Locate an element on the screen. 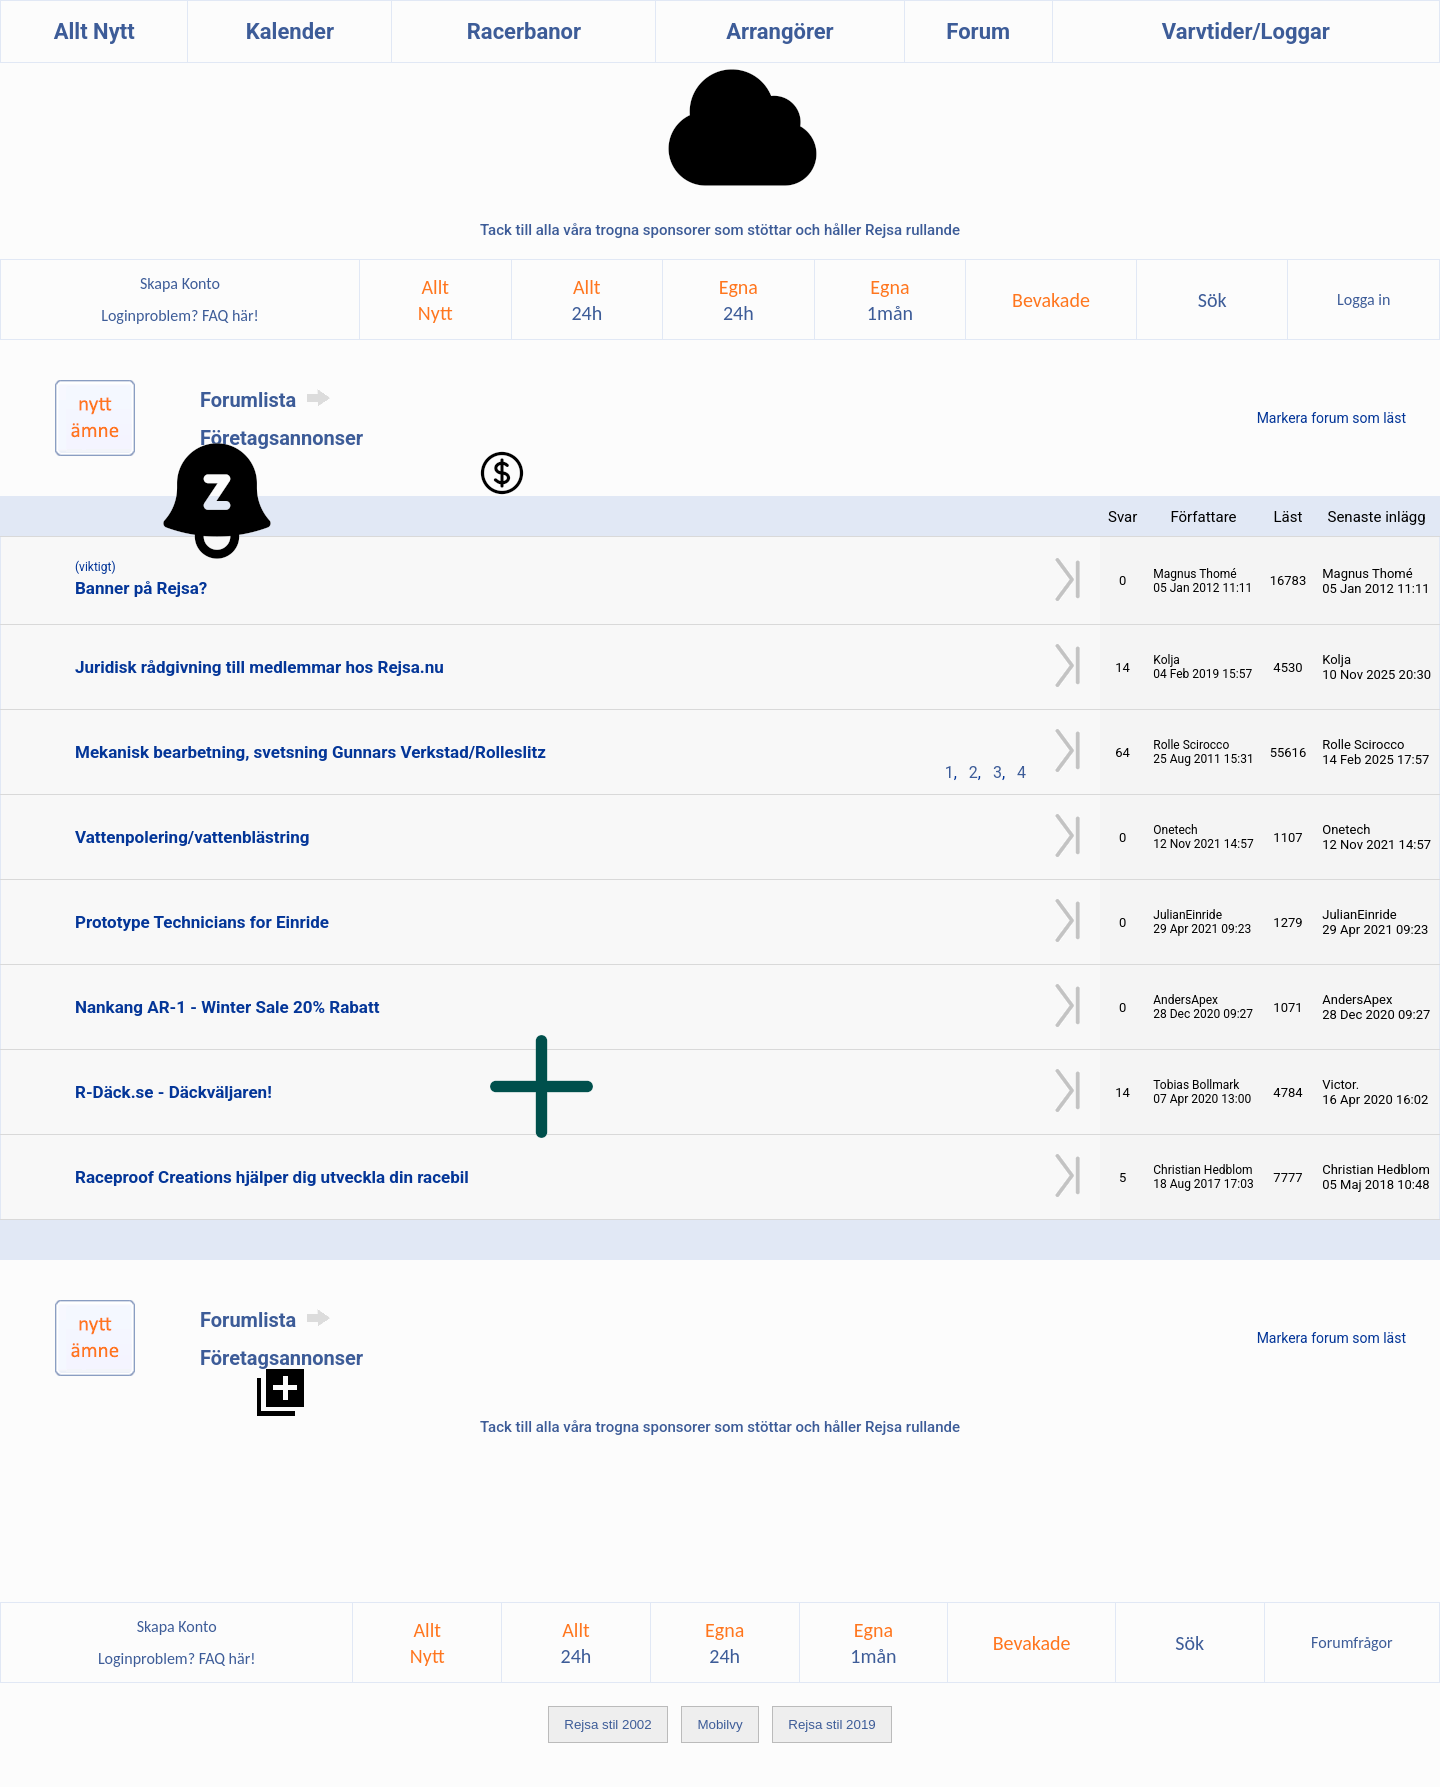 Image resolution: width=1440 pixels, height=1787 pixels. view account balance or financial information is located at coordinates (502, 473).